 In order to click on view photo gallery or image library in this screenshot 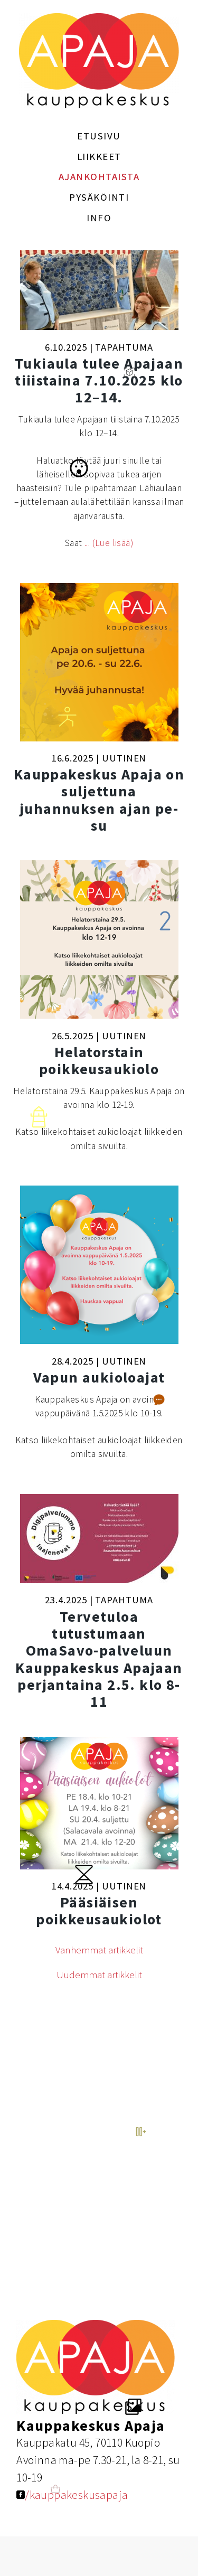, I will do `click(133, 2406)`.